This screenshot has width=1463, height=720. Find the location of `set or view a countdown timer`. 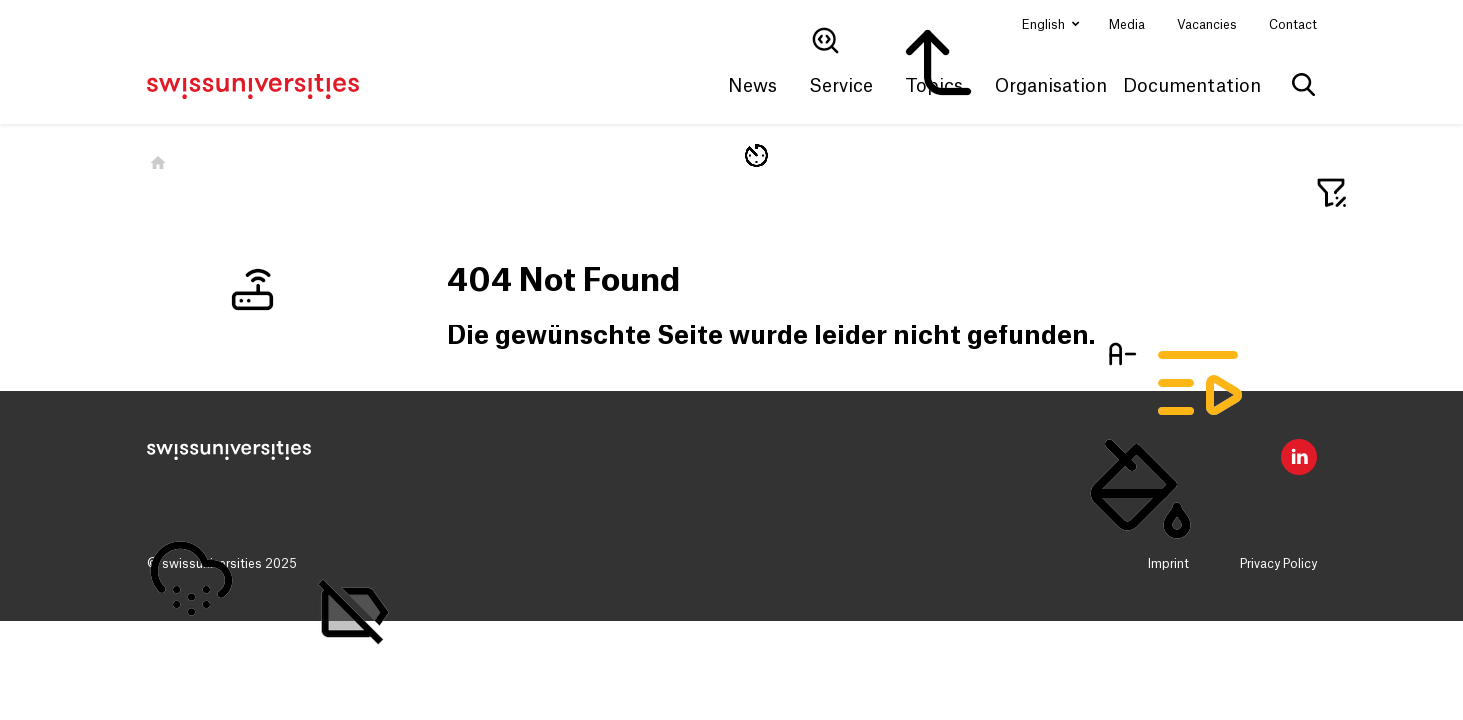

set or view a countdown timer is located at coordinates (756, 155).